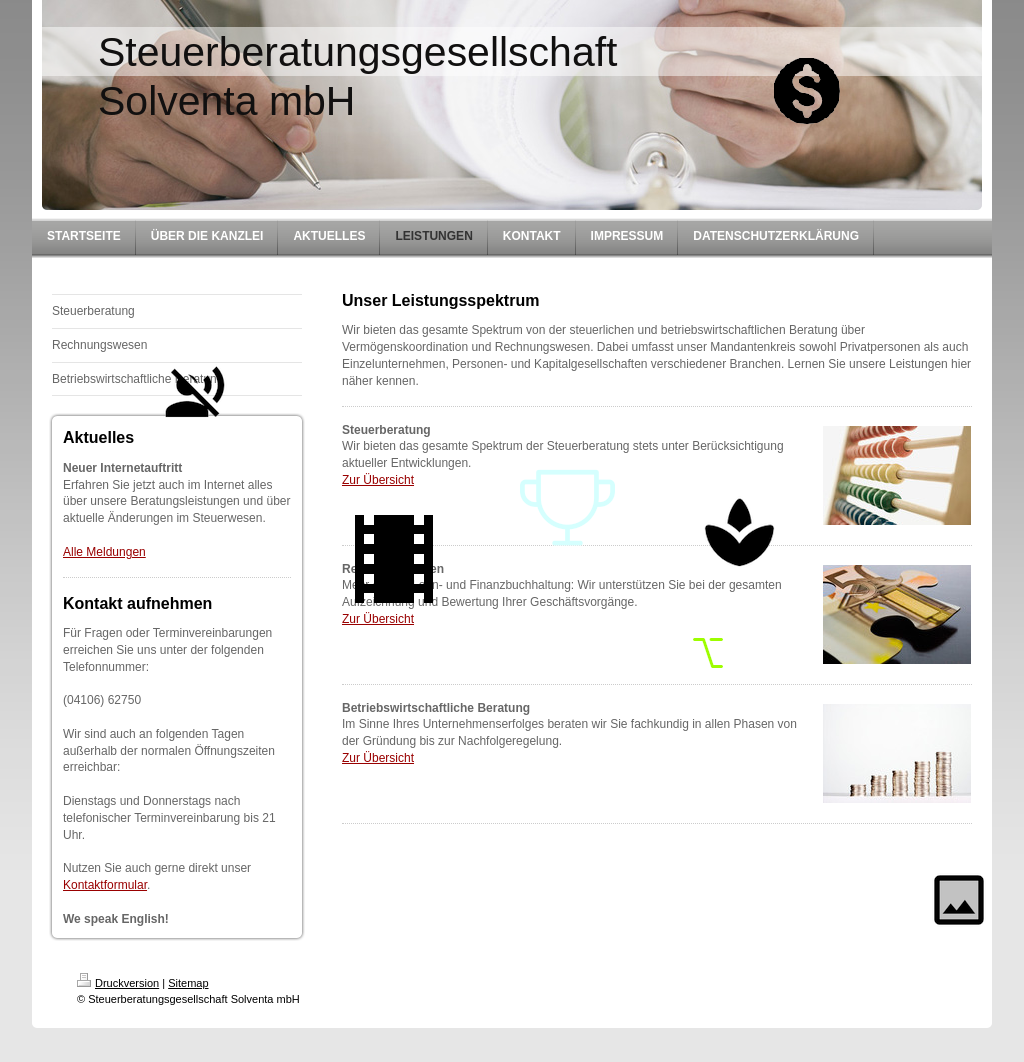 This screenshot has height=1062, width=1024. I want to click on browse local movies or theaters nearby, so click(394, 559).